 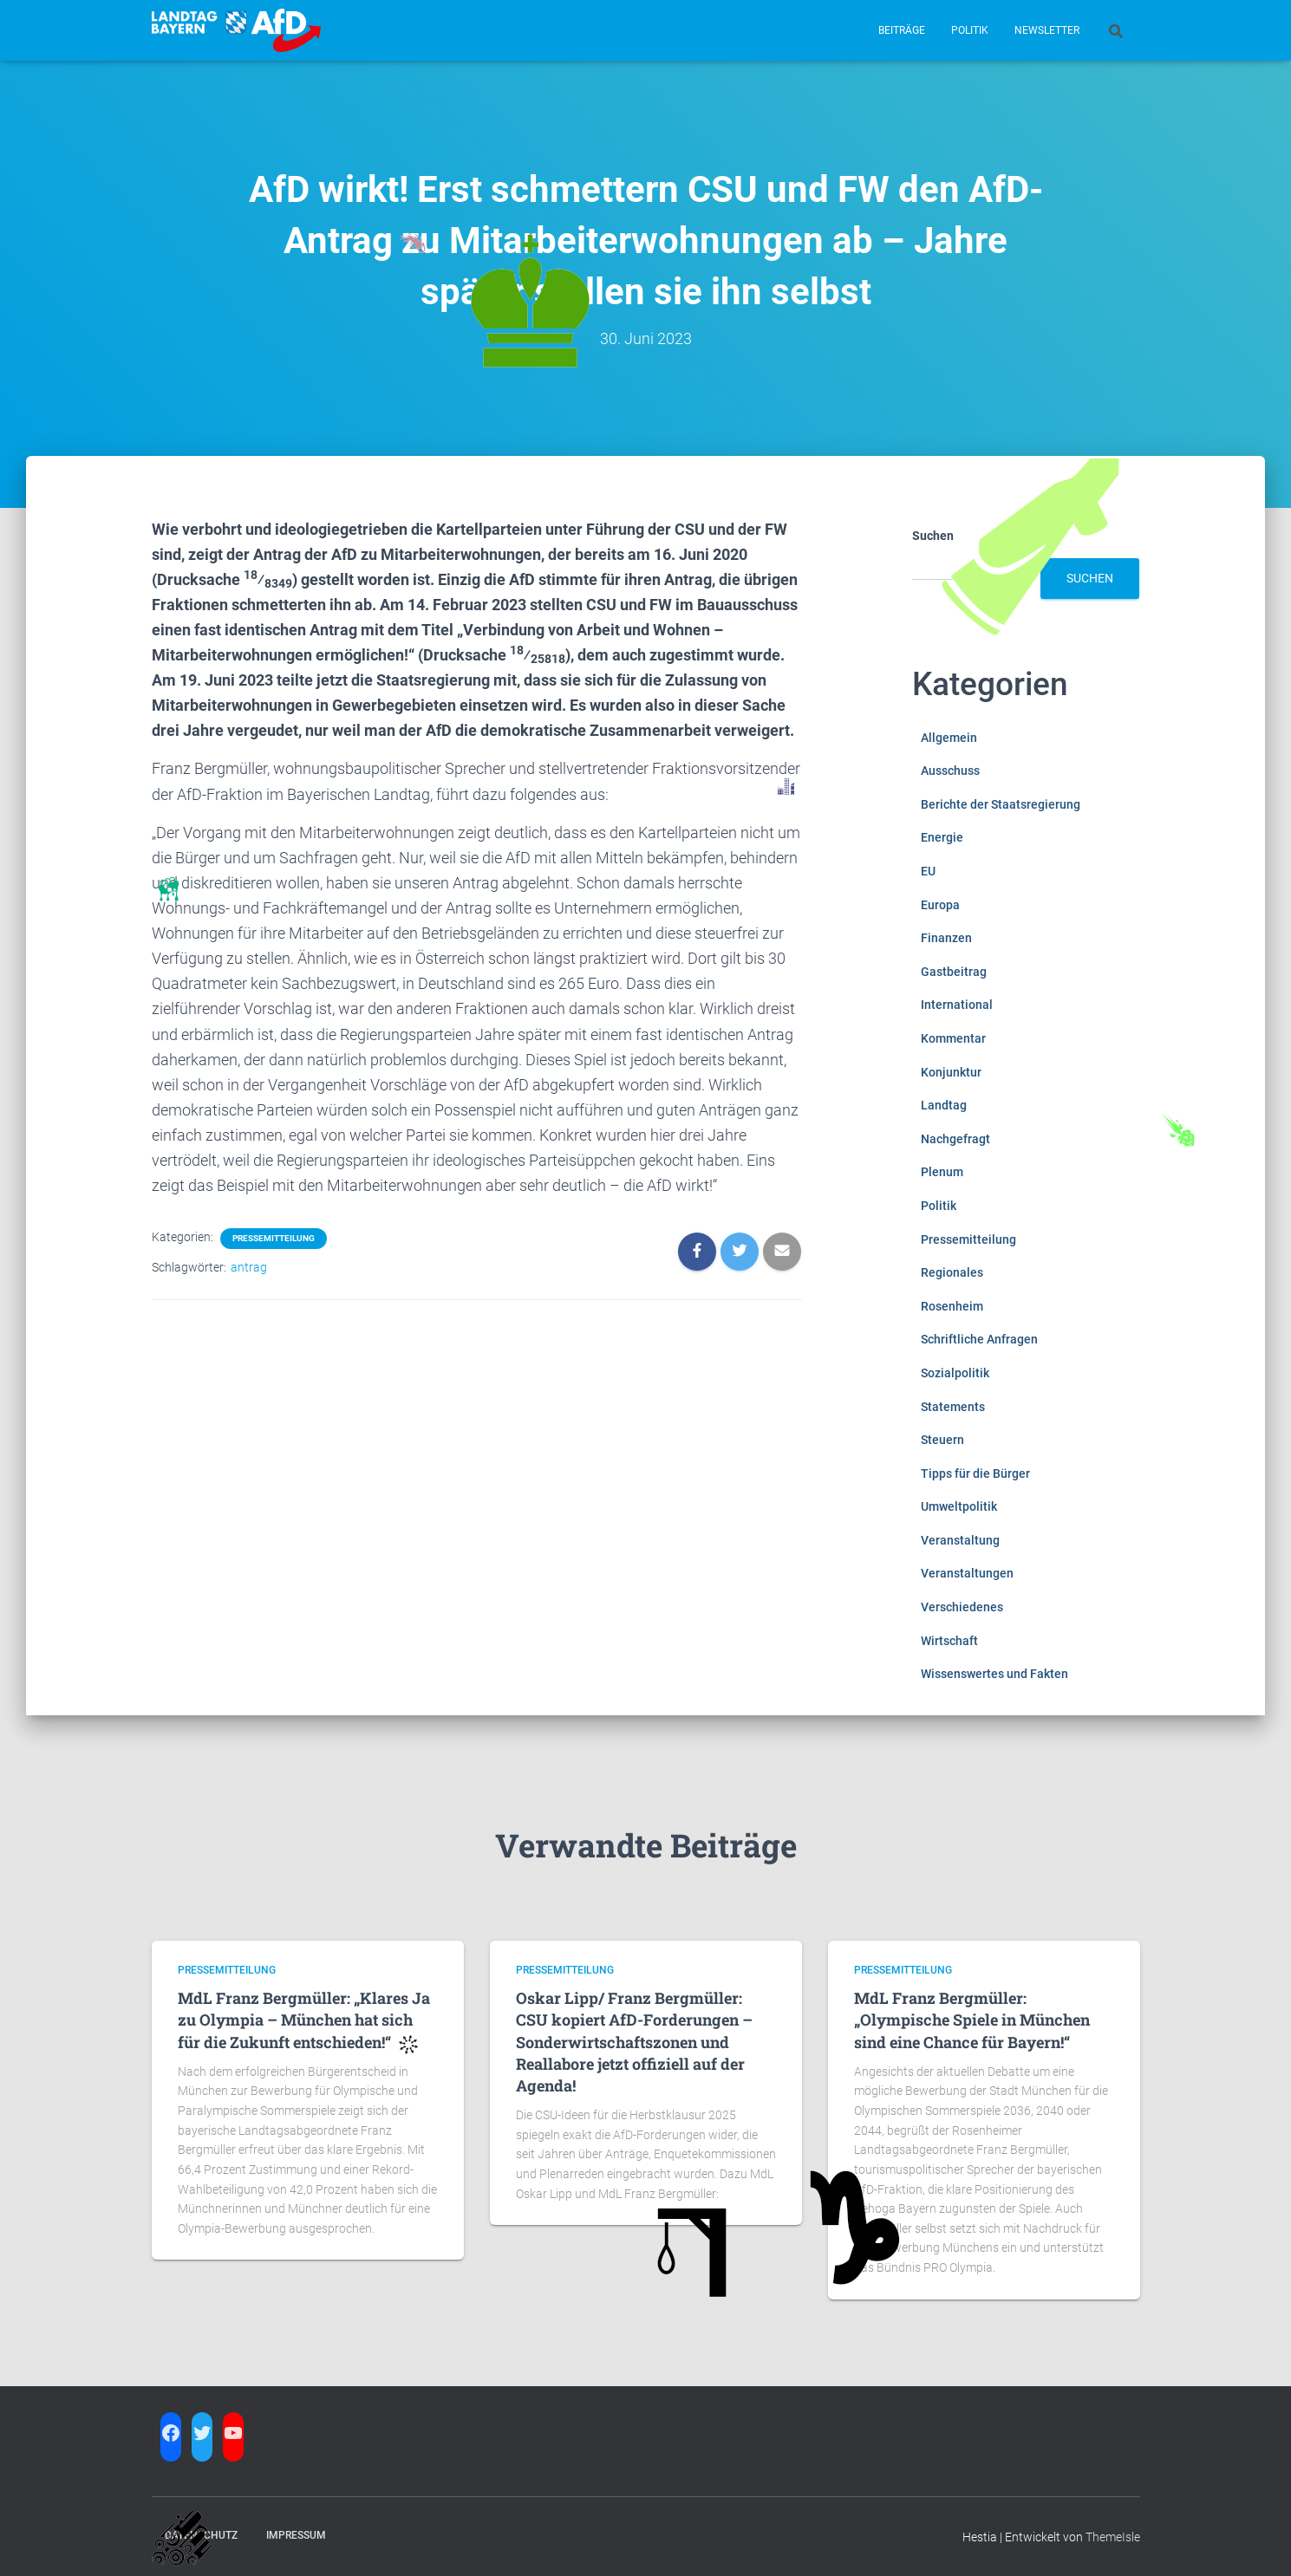 What do you see at coordinates (786, 786) in the screenshot?
I see `view city or urban location` at bounding box center [786, 786].